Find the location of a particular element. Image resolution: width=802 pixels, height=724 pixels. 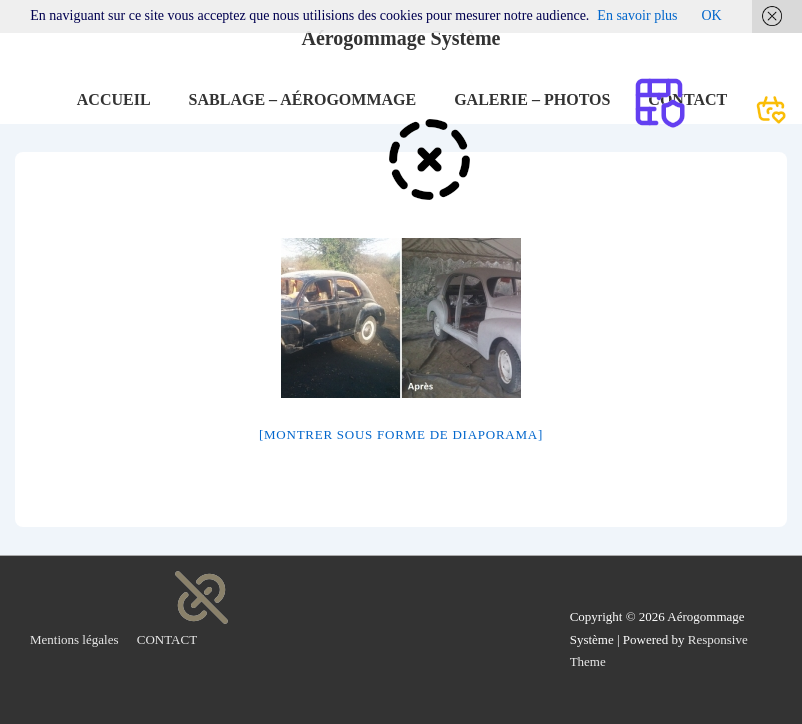

add item to favorites or wishlist is located at coordinates (770, 108).